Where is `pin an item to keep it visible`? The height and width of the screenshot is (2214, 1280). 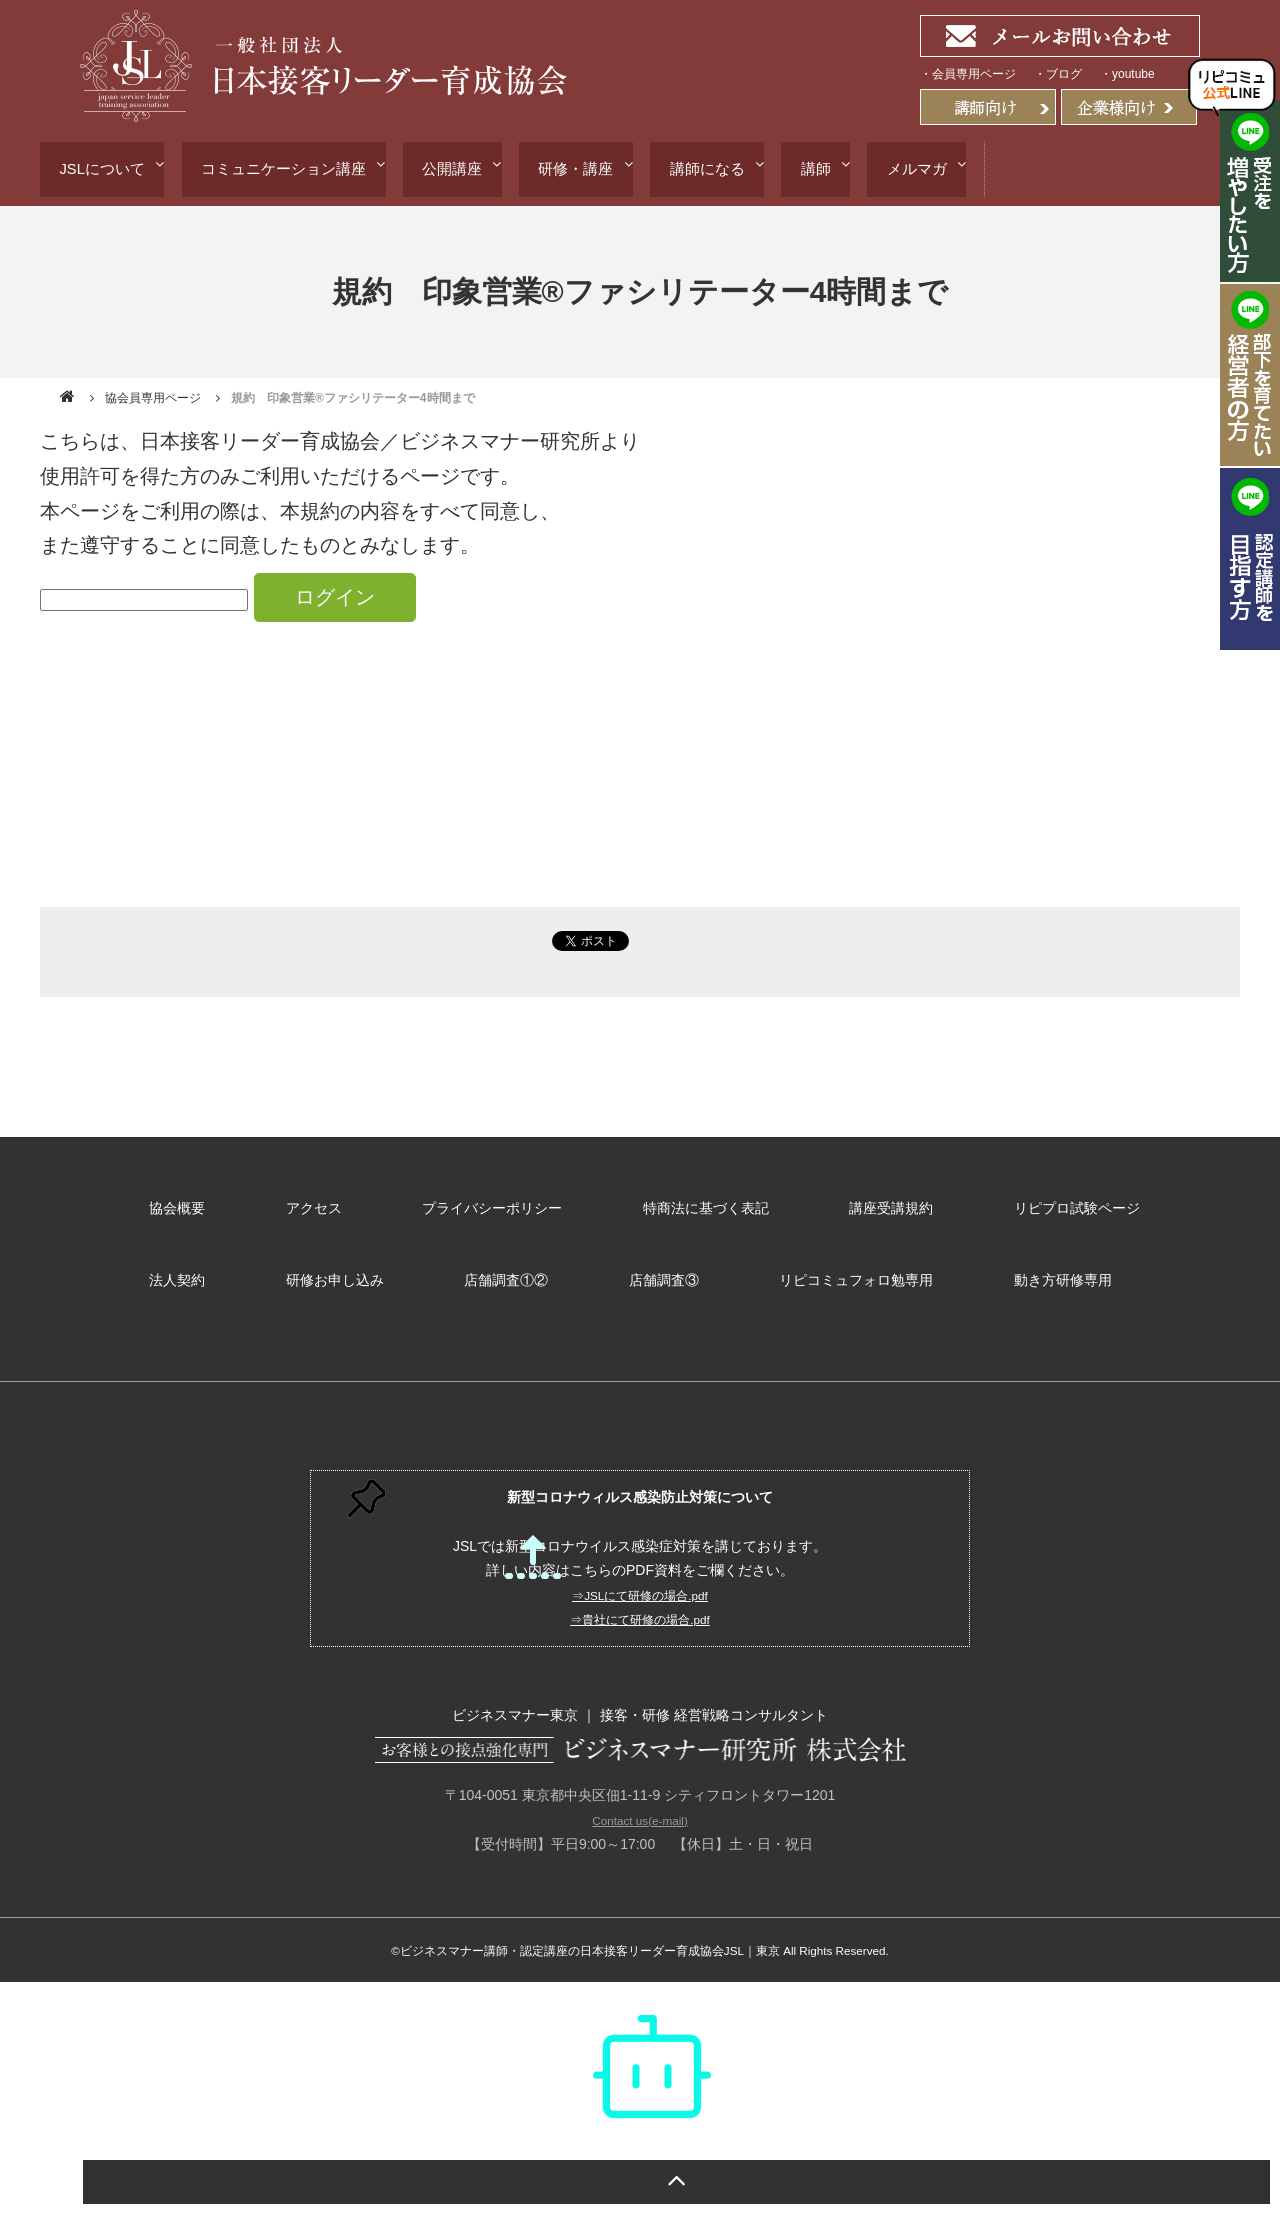
pin an item to keep it visible is located at coordinates (366, 1498).